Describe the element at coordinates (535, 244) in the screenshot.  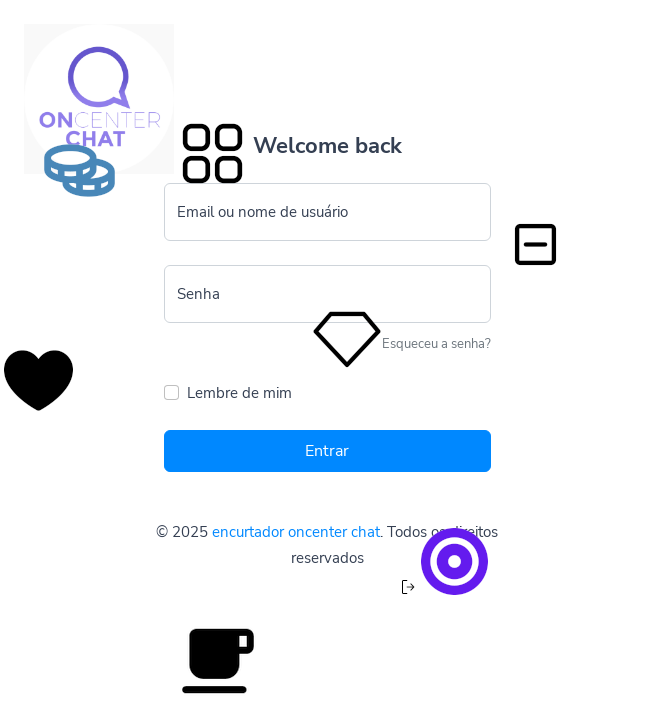
I see `remove a file from the diff view` at that location.